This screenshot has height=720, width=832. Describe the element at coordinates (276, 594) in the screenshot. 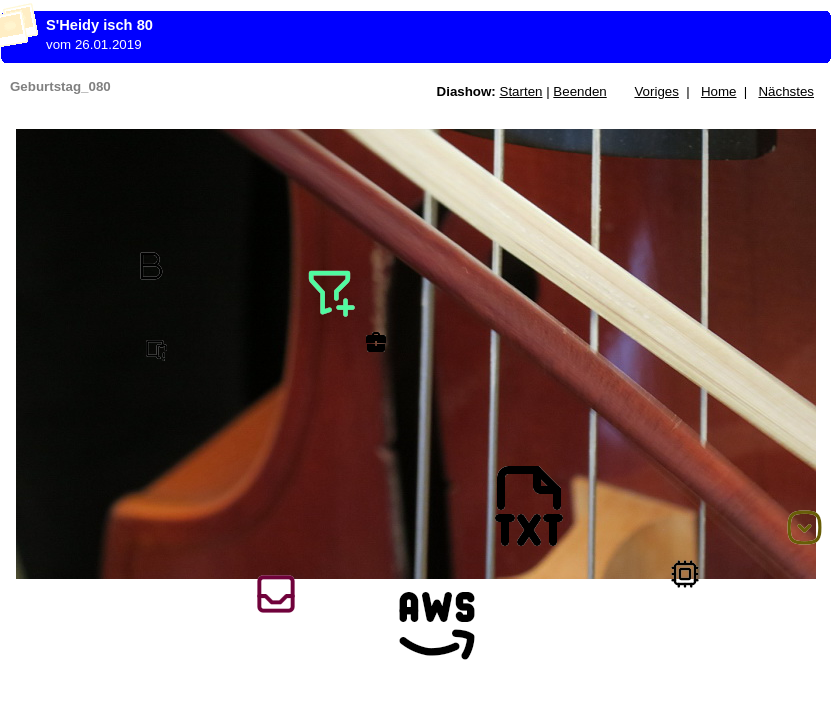

I see `view your inbox messages` at that location.